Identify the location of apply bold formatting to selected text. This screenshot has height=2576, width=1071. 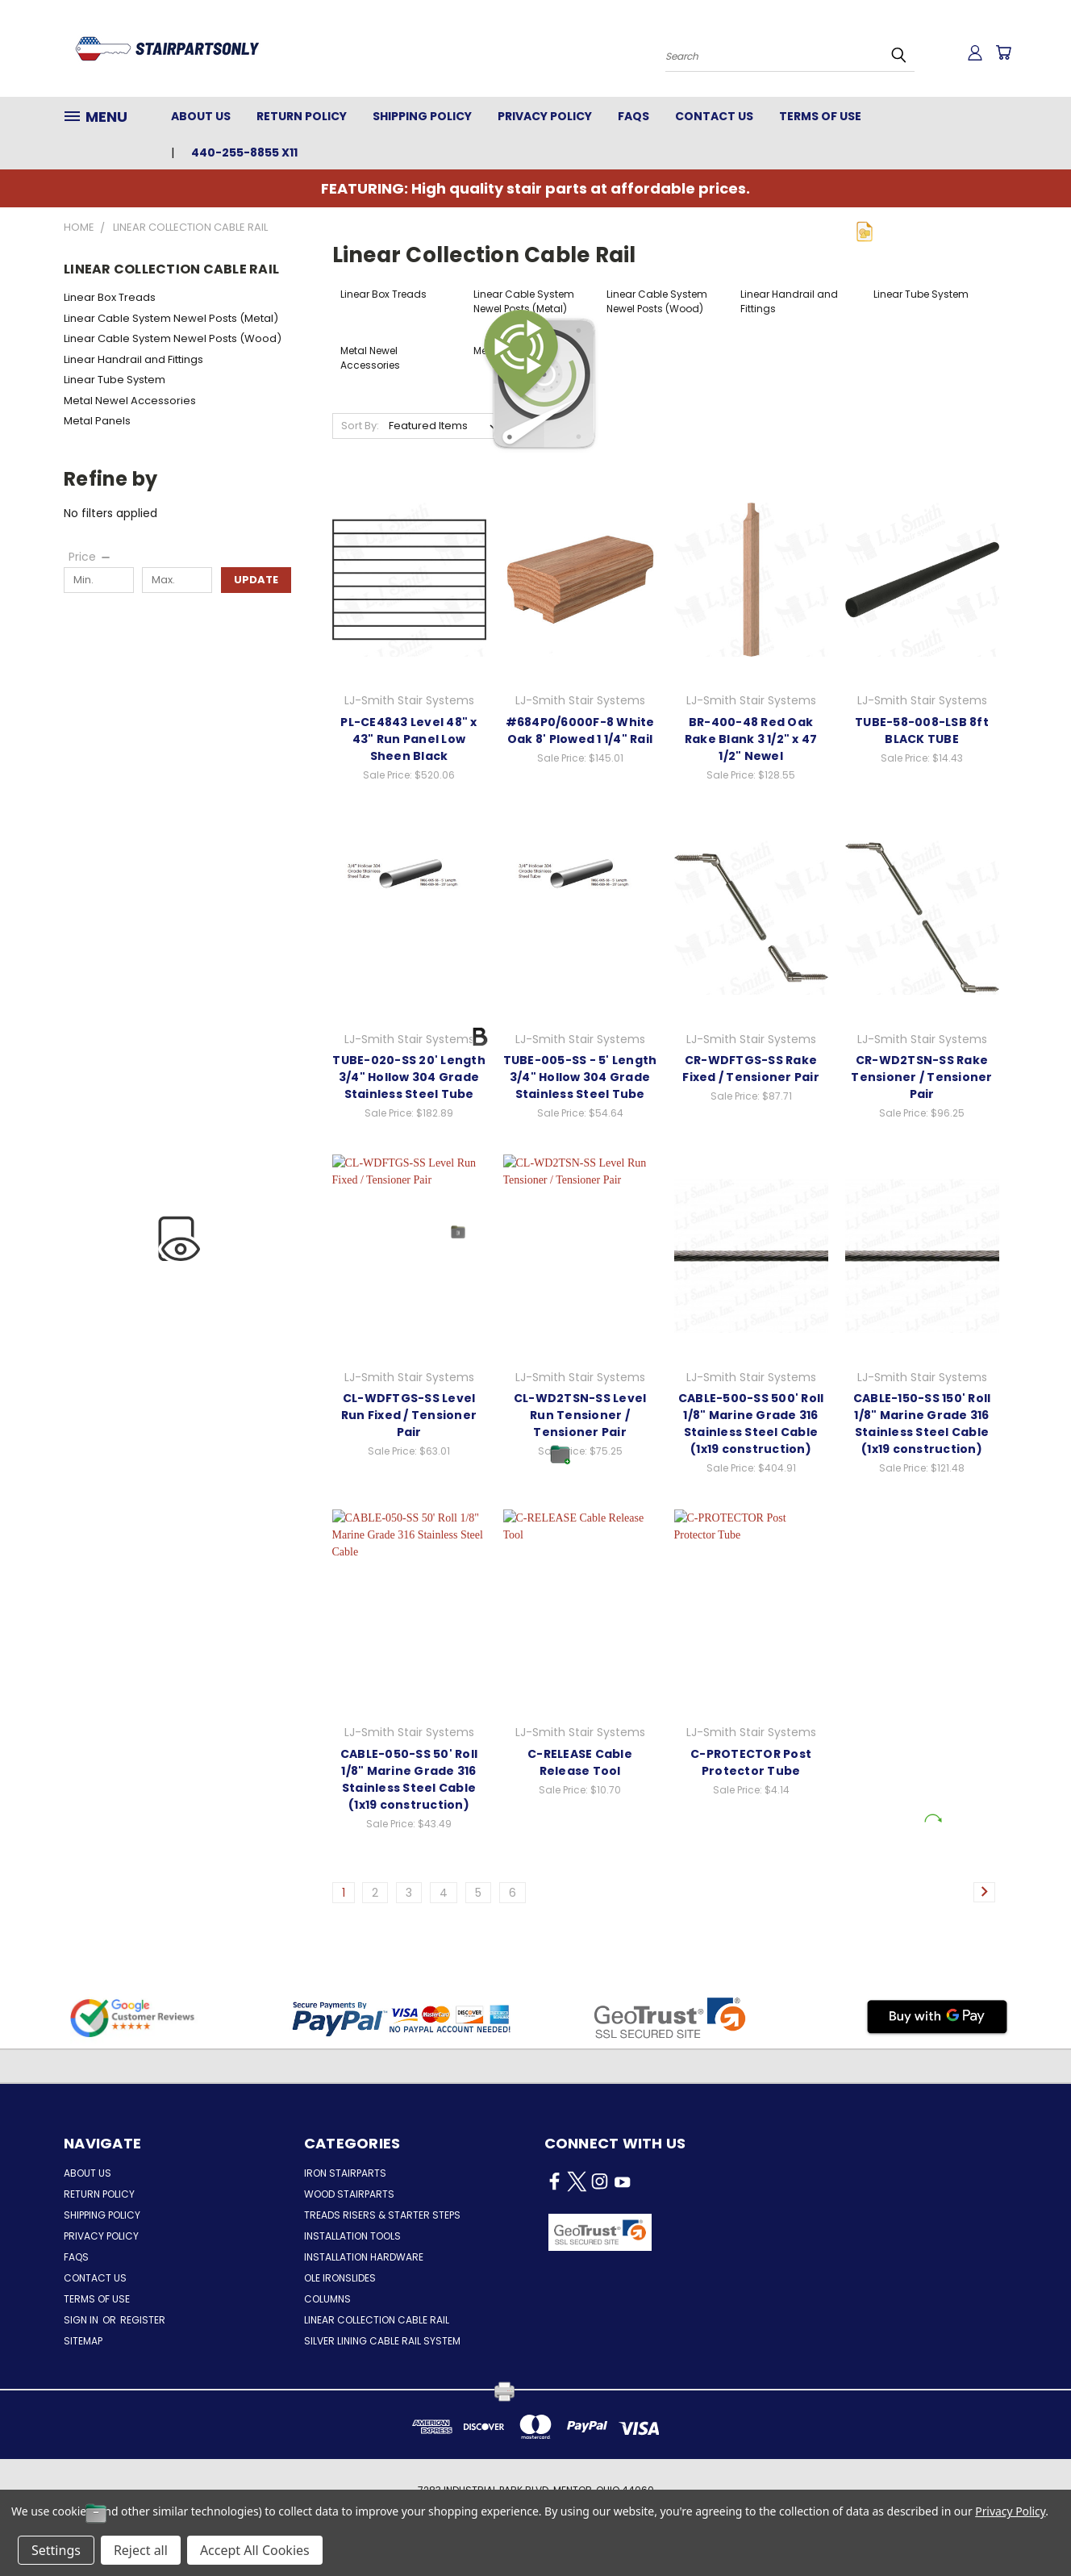
(480, 1037).